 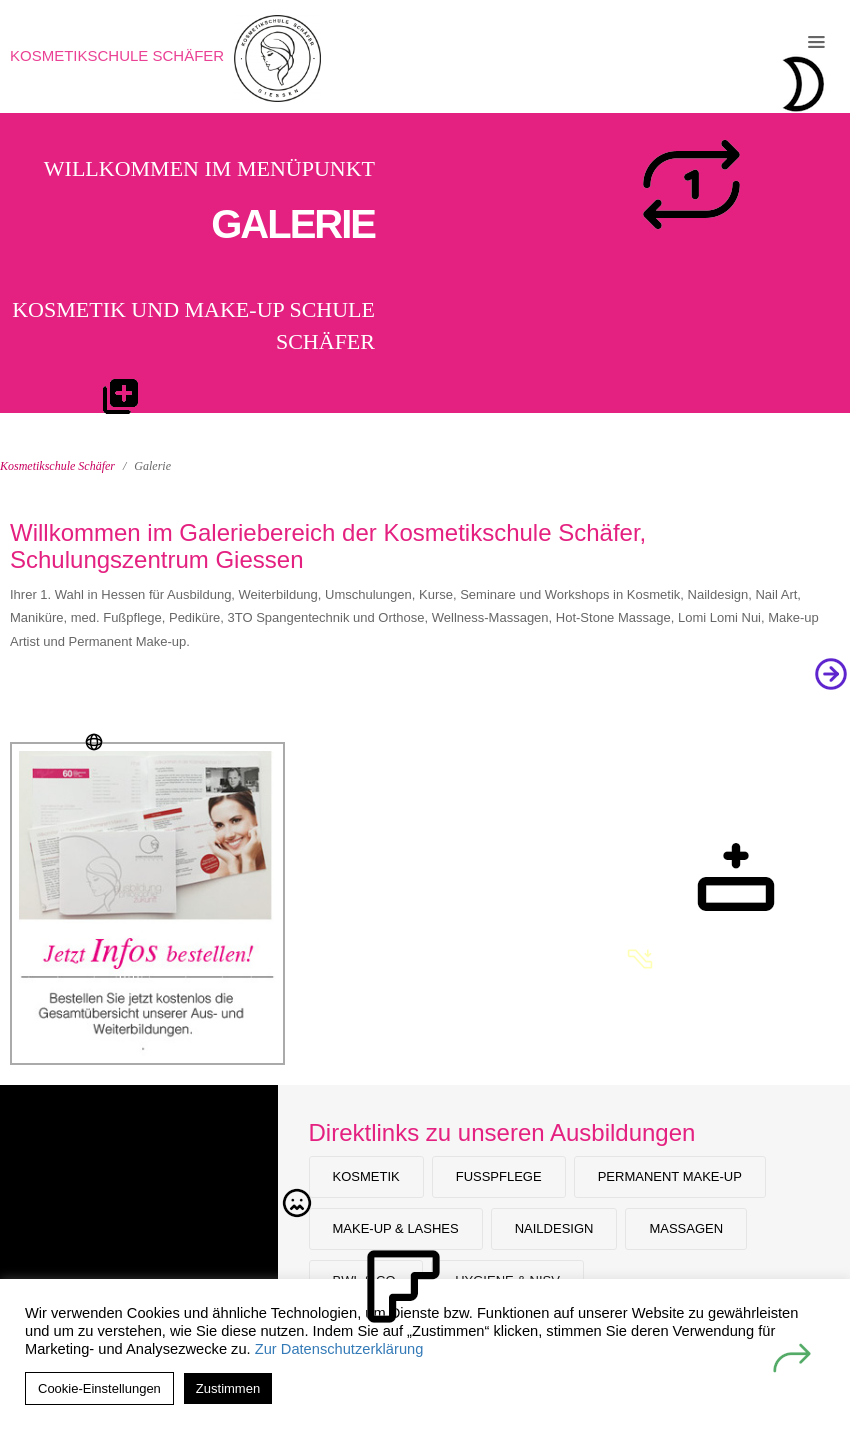 I want to click on view 360-degree panorama, so click(x=94, y=742).